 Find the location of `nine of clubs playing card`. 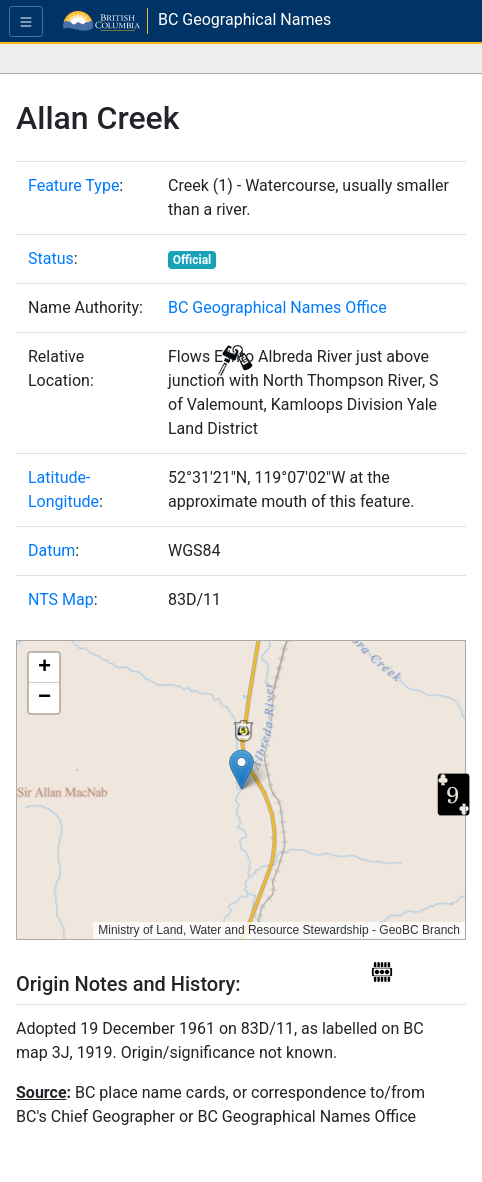

nine of clubs playing card is located at coordinates (453, 794).